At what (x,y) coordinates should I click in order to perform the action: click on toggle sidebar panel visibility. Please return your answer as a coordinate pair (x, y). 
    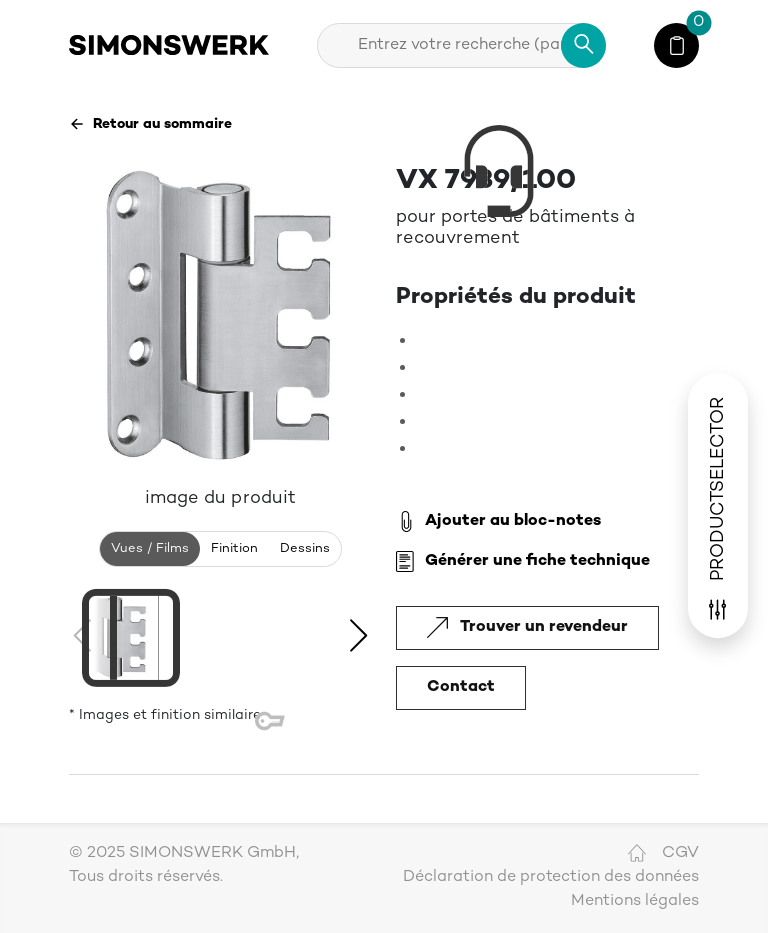
    Looking at the image, I should click on (131, 638).